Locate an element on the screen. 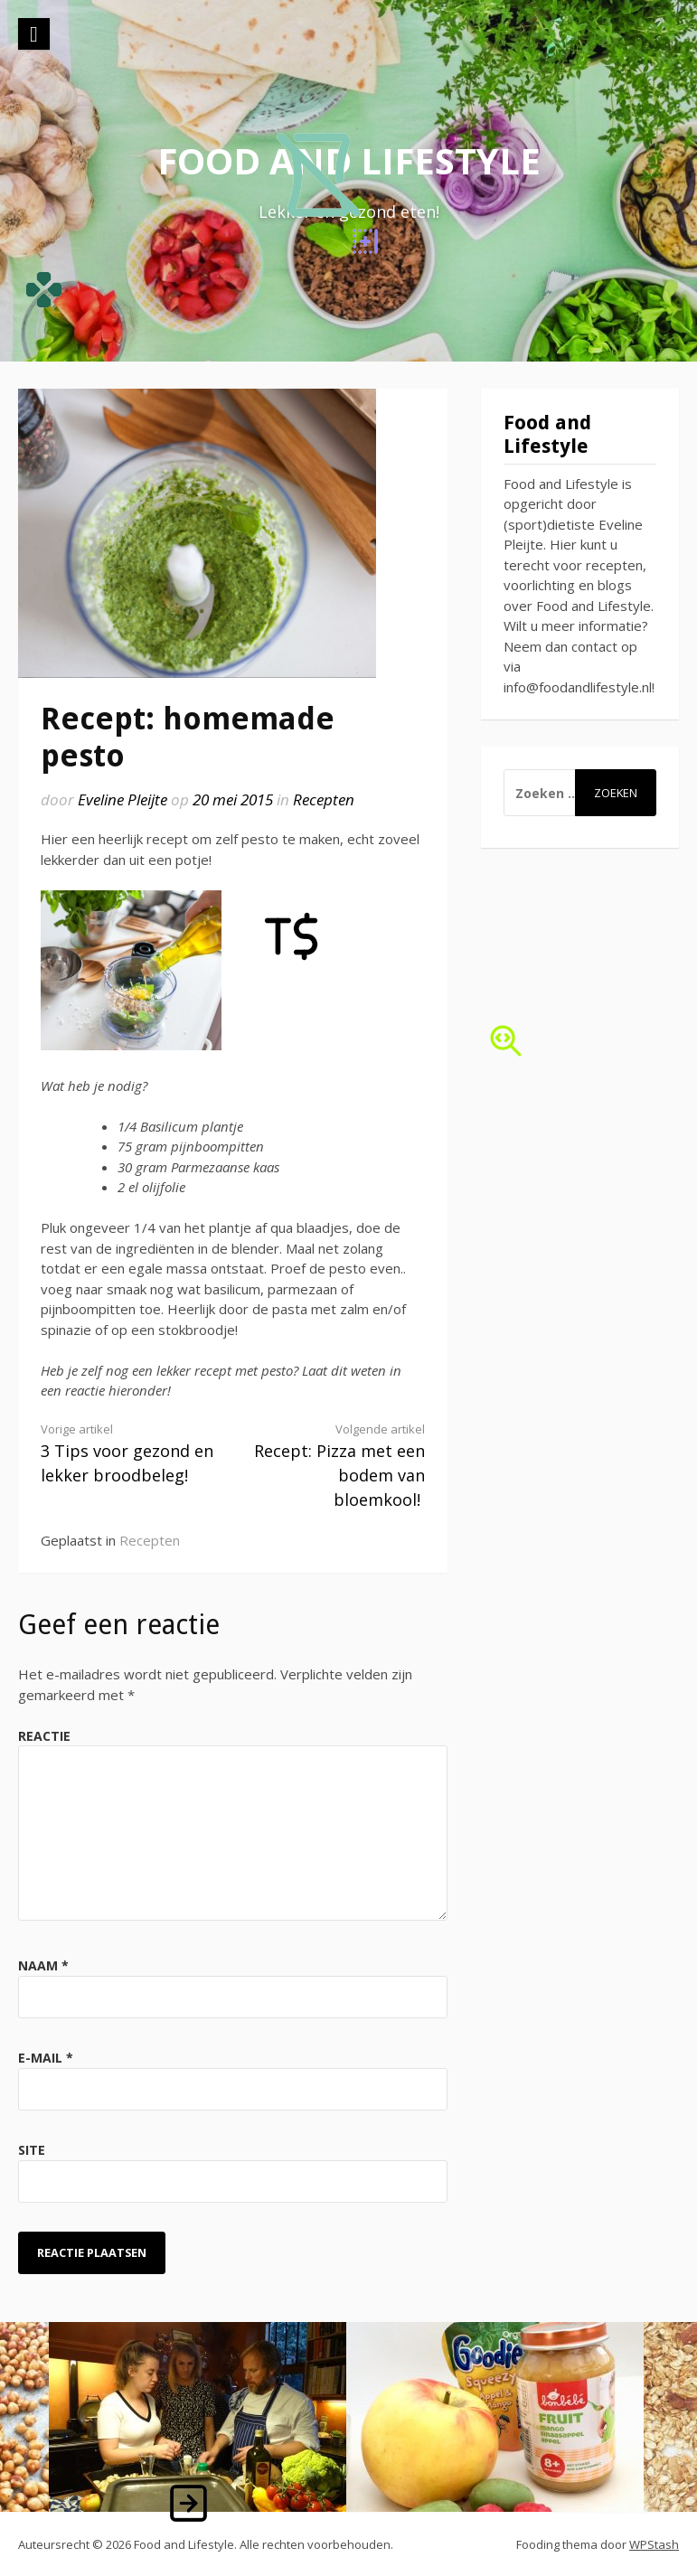 This screenshot has height=2576, width=697. disable vertical panorama mode is located at coordinates (318, 174).